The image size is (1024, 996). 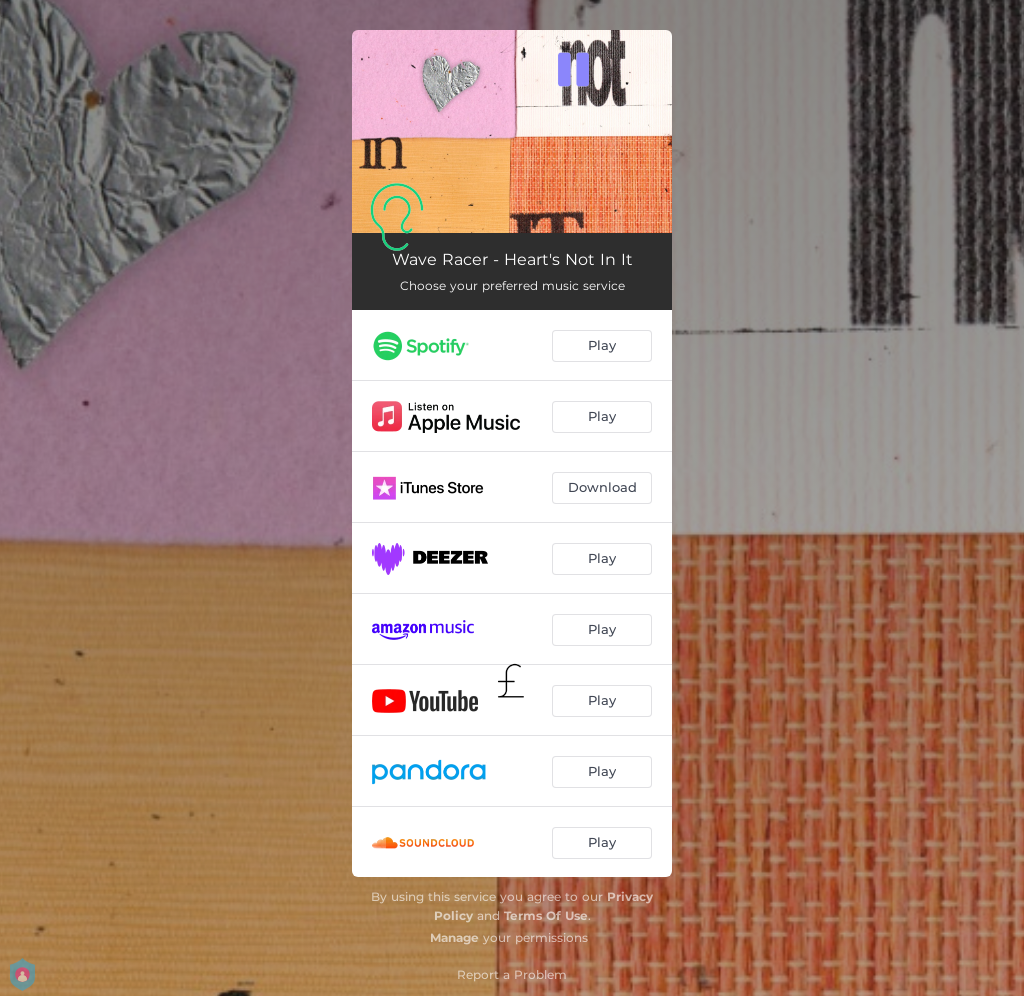 What do you see at coordinates (573, 69) in the screenshot?
I see `pause media playback` at bounding box center [573, 69].